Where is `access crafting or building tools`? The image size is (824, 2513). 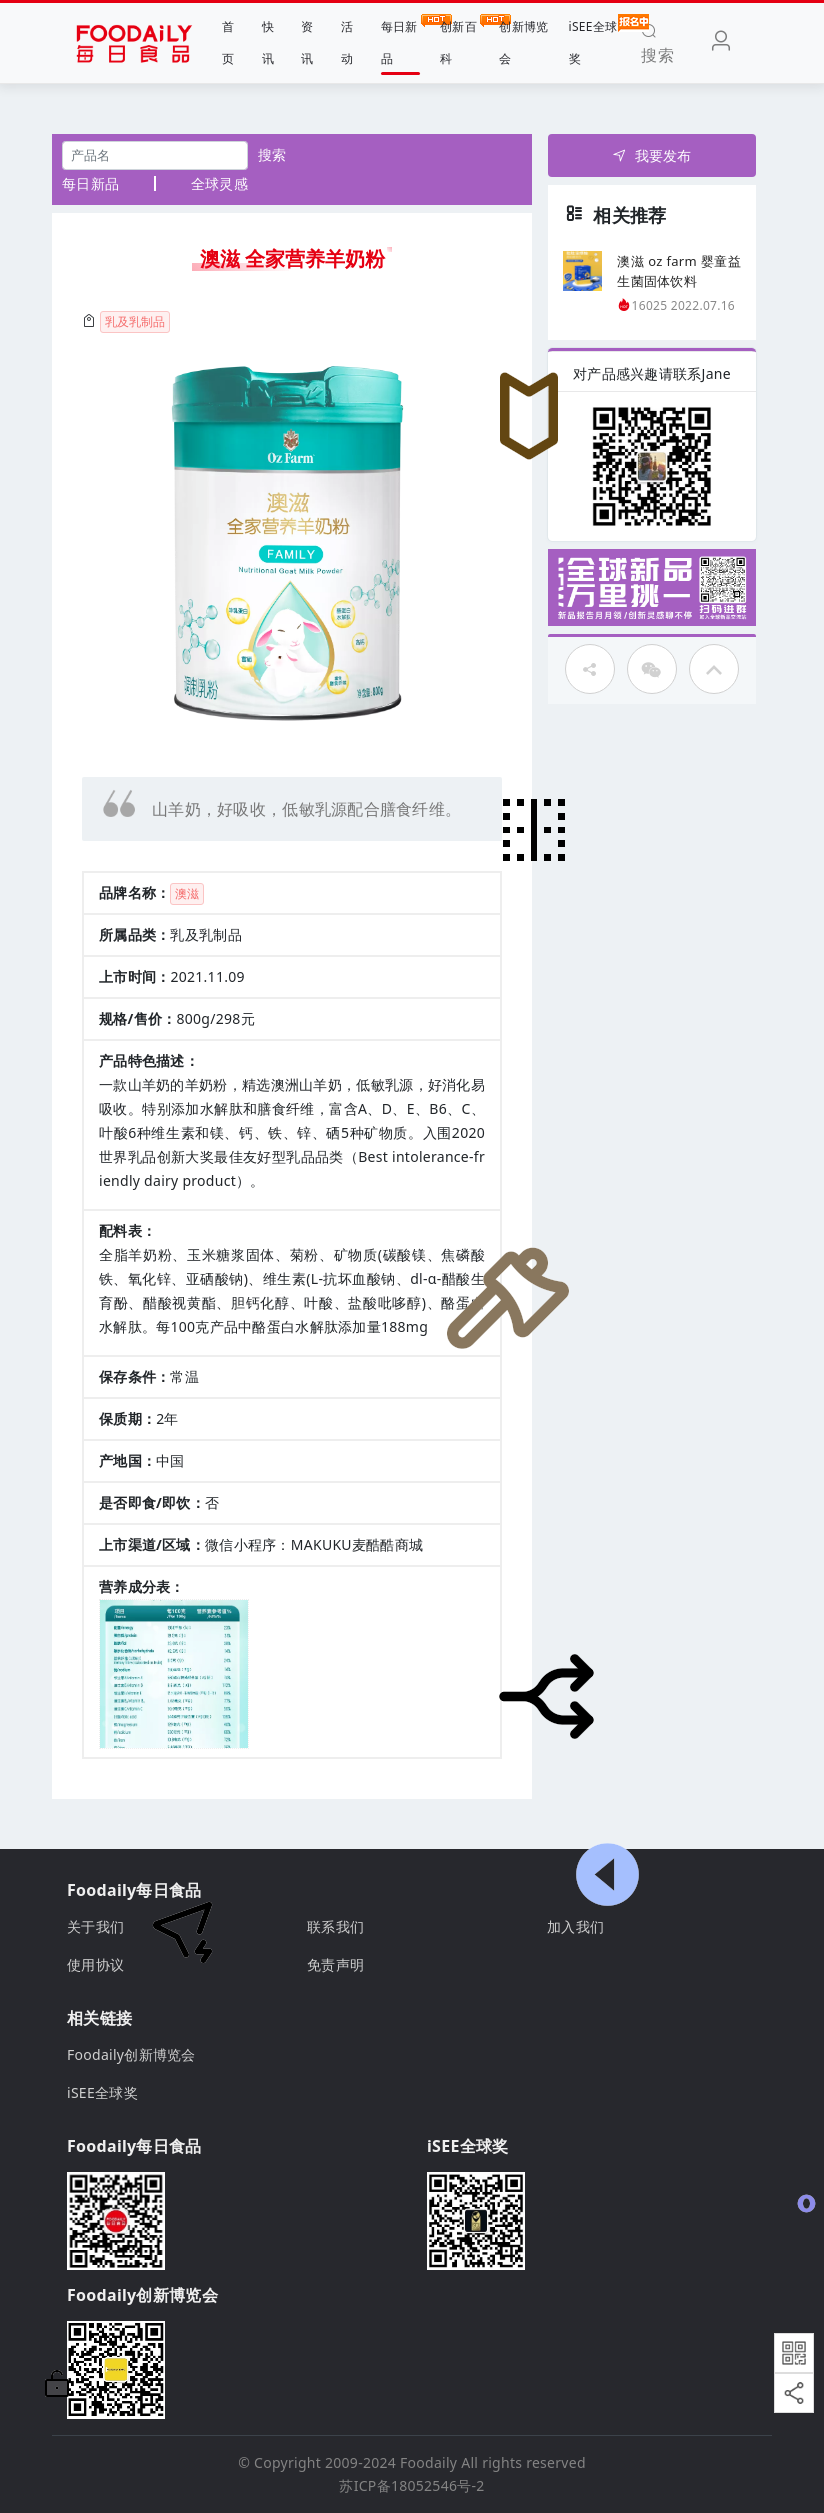 access crafting or building tools is located at coordinates (508, 1303).